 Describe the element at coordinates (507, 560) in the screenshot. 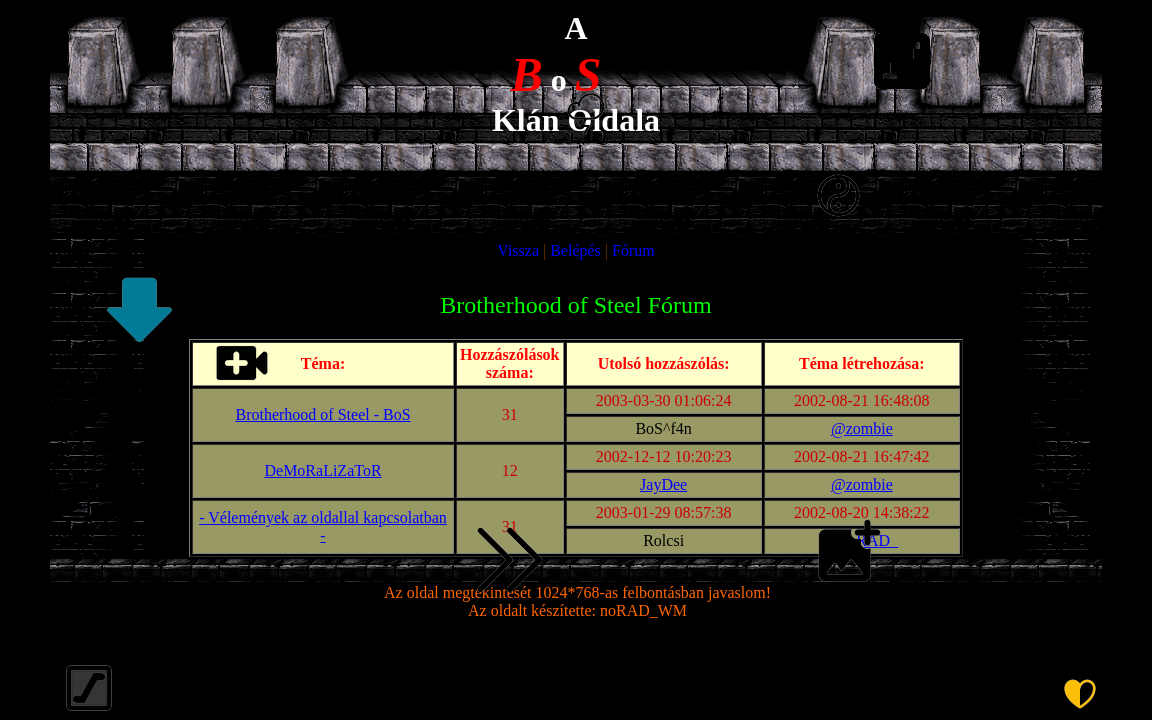

I see `skip forward or advance to next item` at that location.